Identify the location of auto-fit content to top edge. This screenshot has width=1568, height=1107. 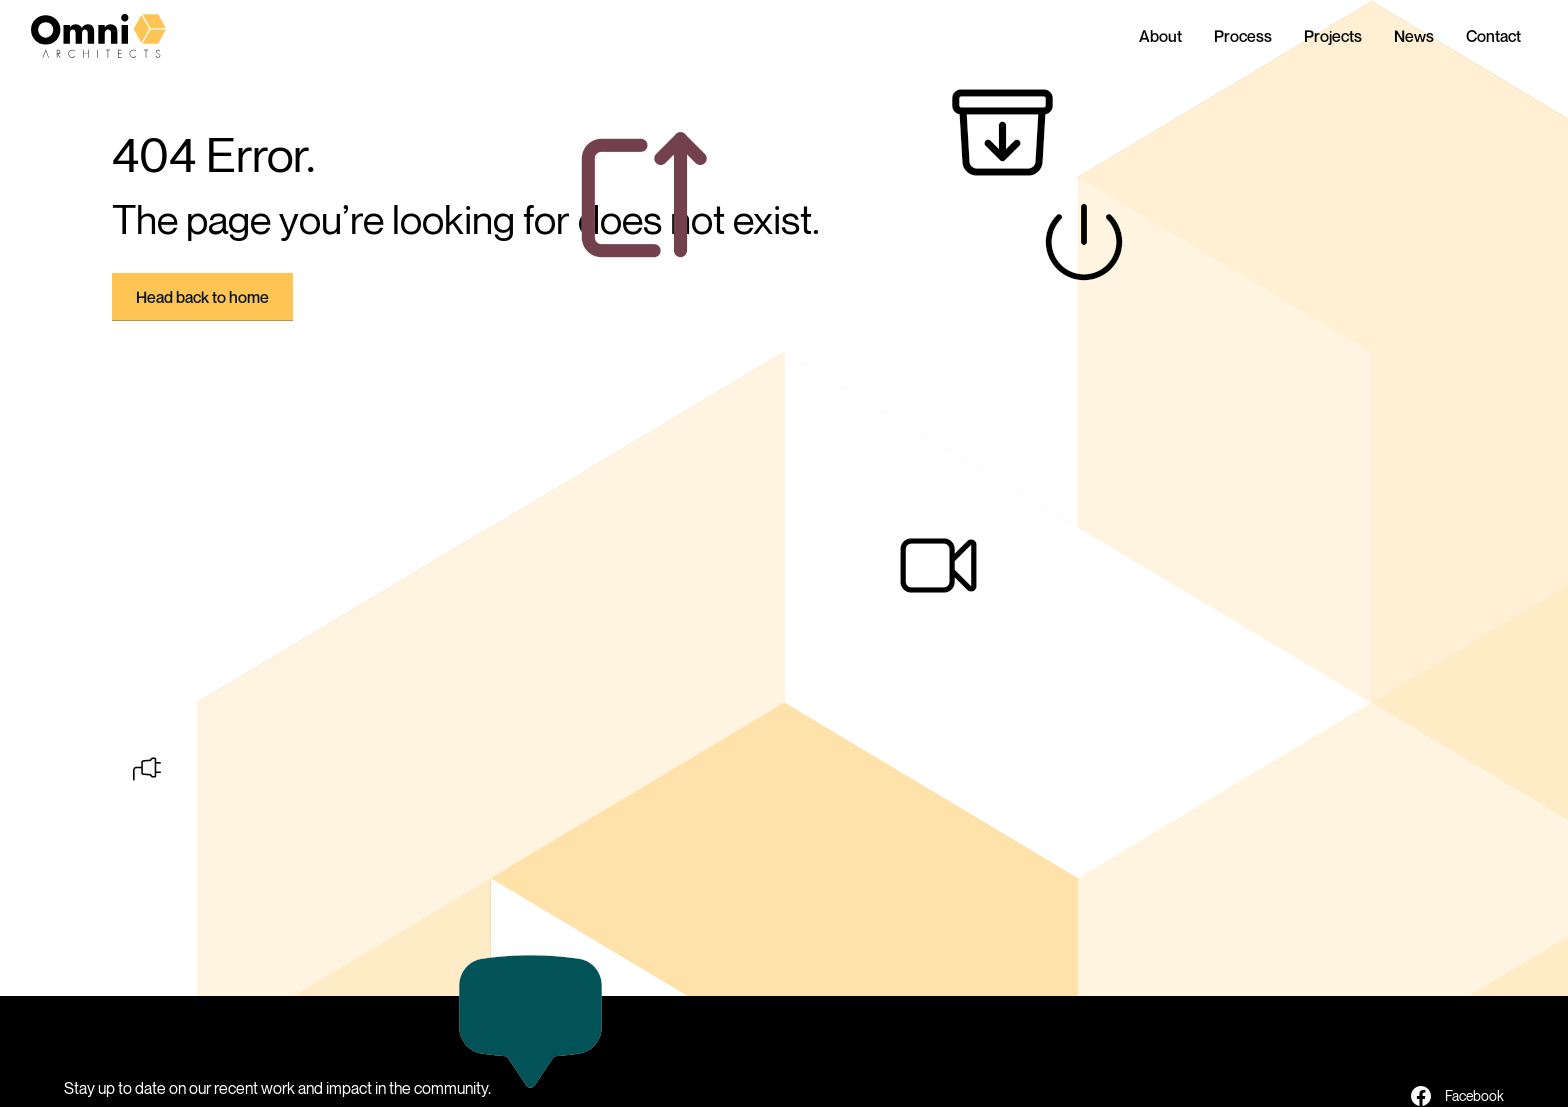
(641, 198).